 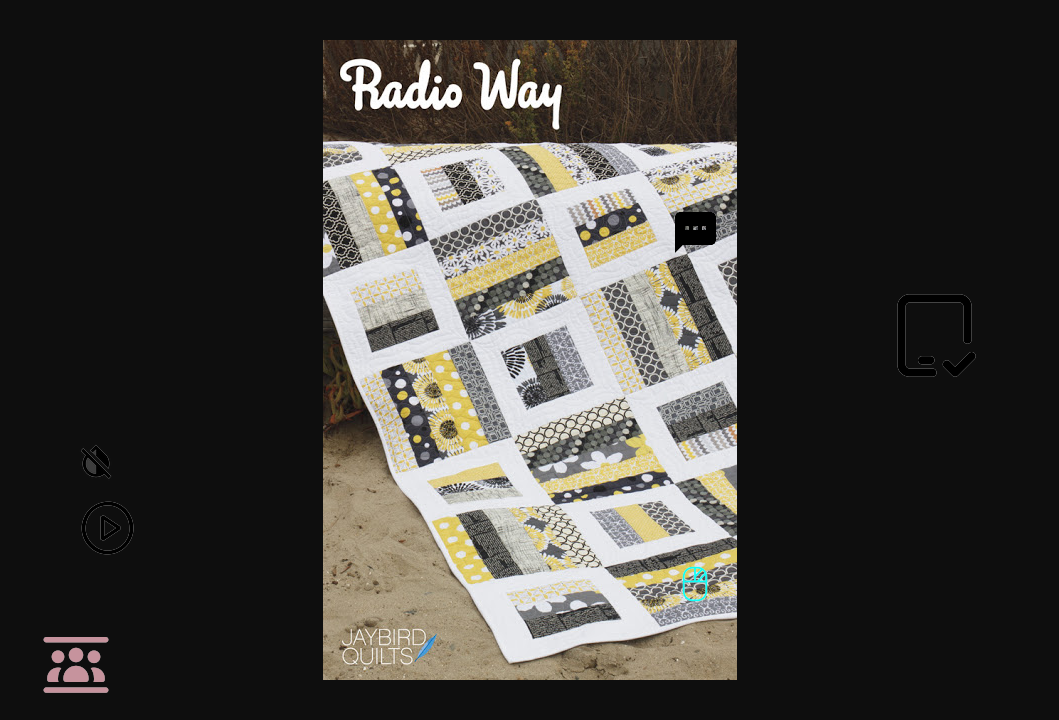 I want to click on view team members or user directory, so click(x=76, y=664).